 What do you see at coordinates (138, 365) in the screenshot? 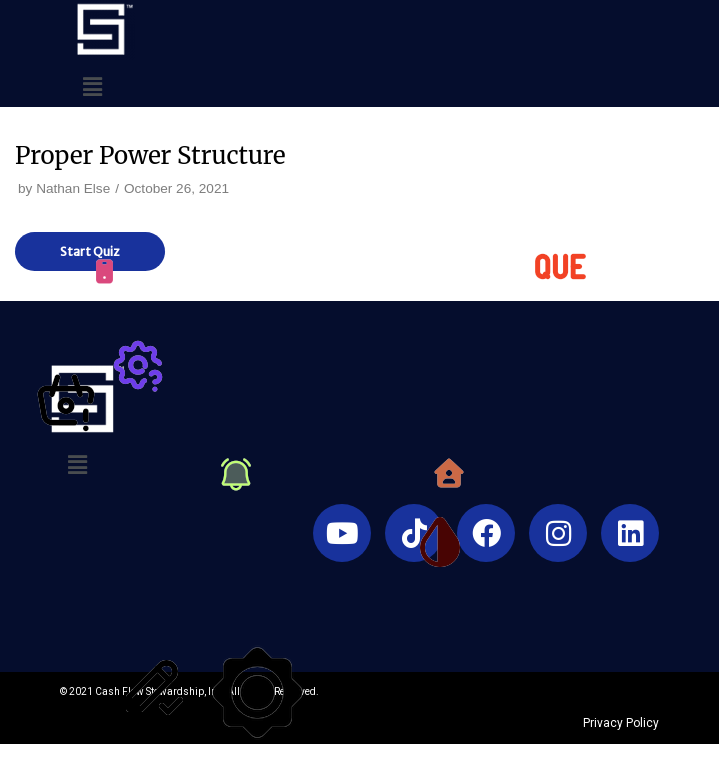
I see `access settings help or FAQ` at bounding box center [138, 365].